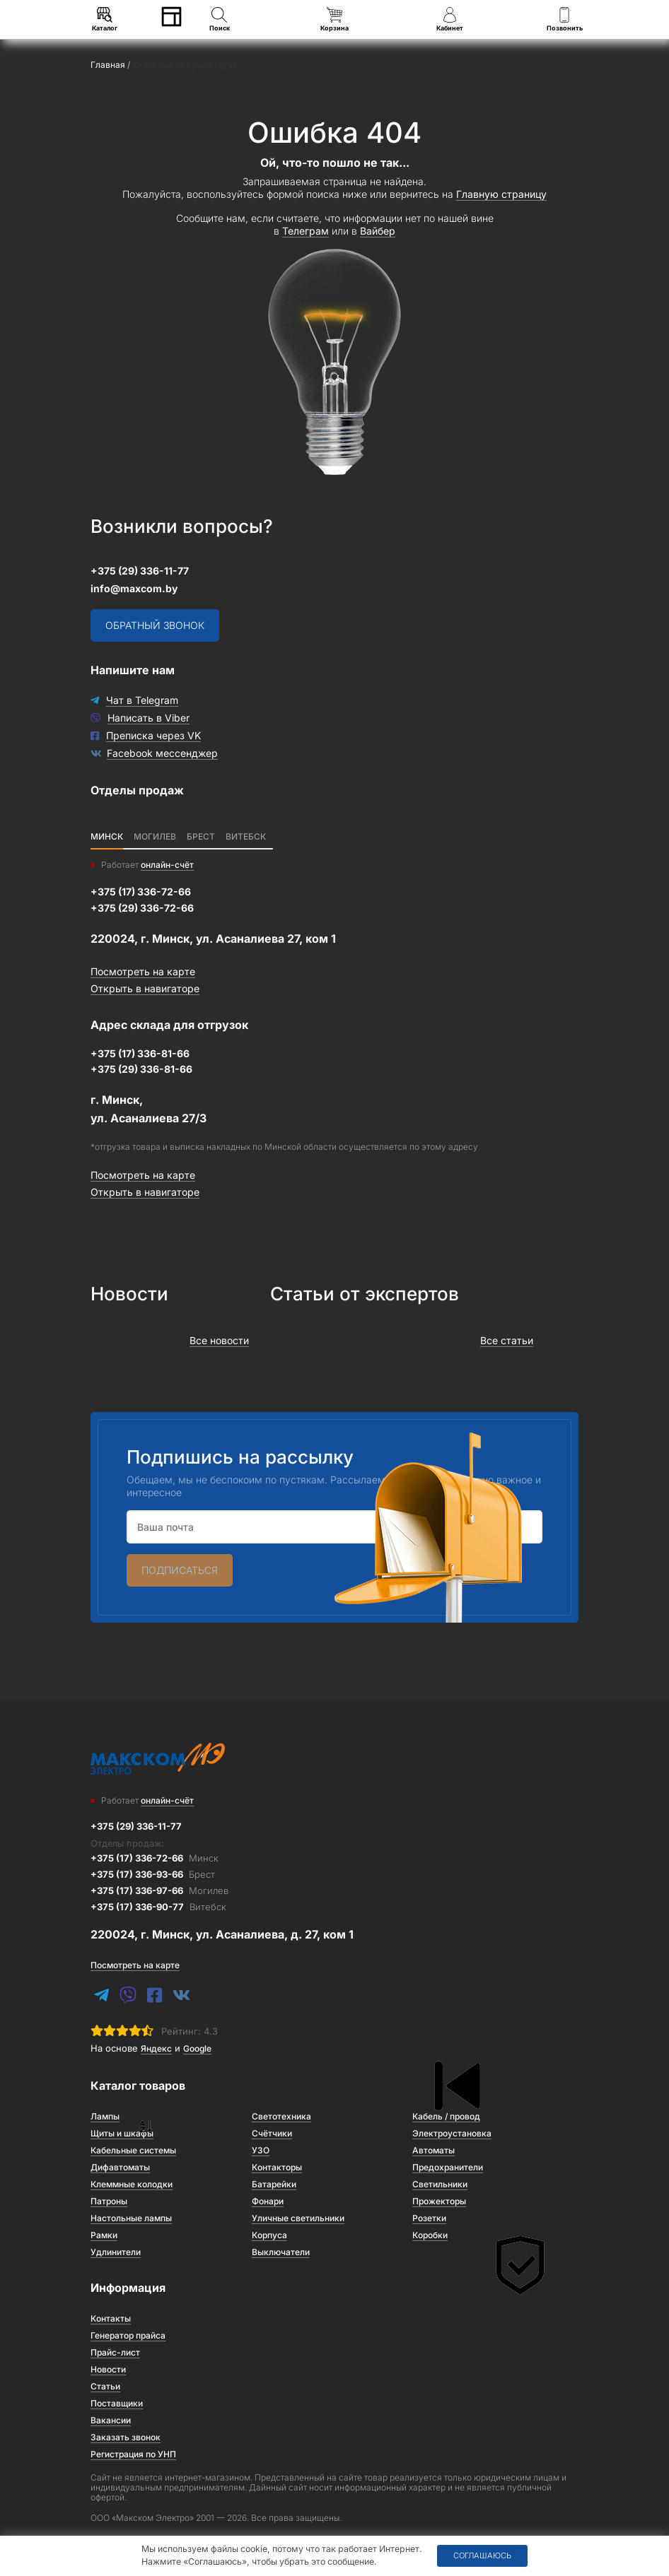 Image resolution: width=669 pixels, height=2576 pixels. What do you see at coordinates (459, 2086) in the screenshot?
I see `skip to previous track` at bounding box center [459, 2086].